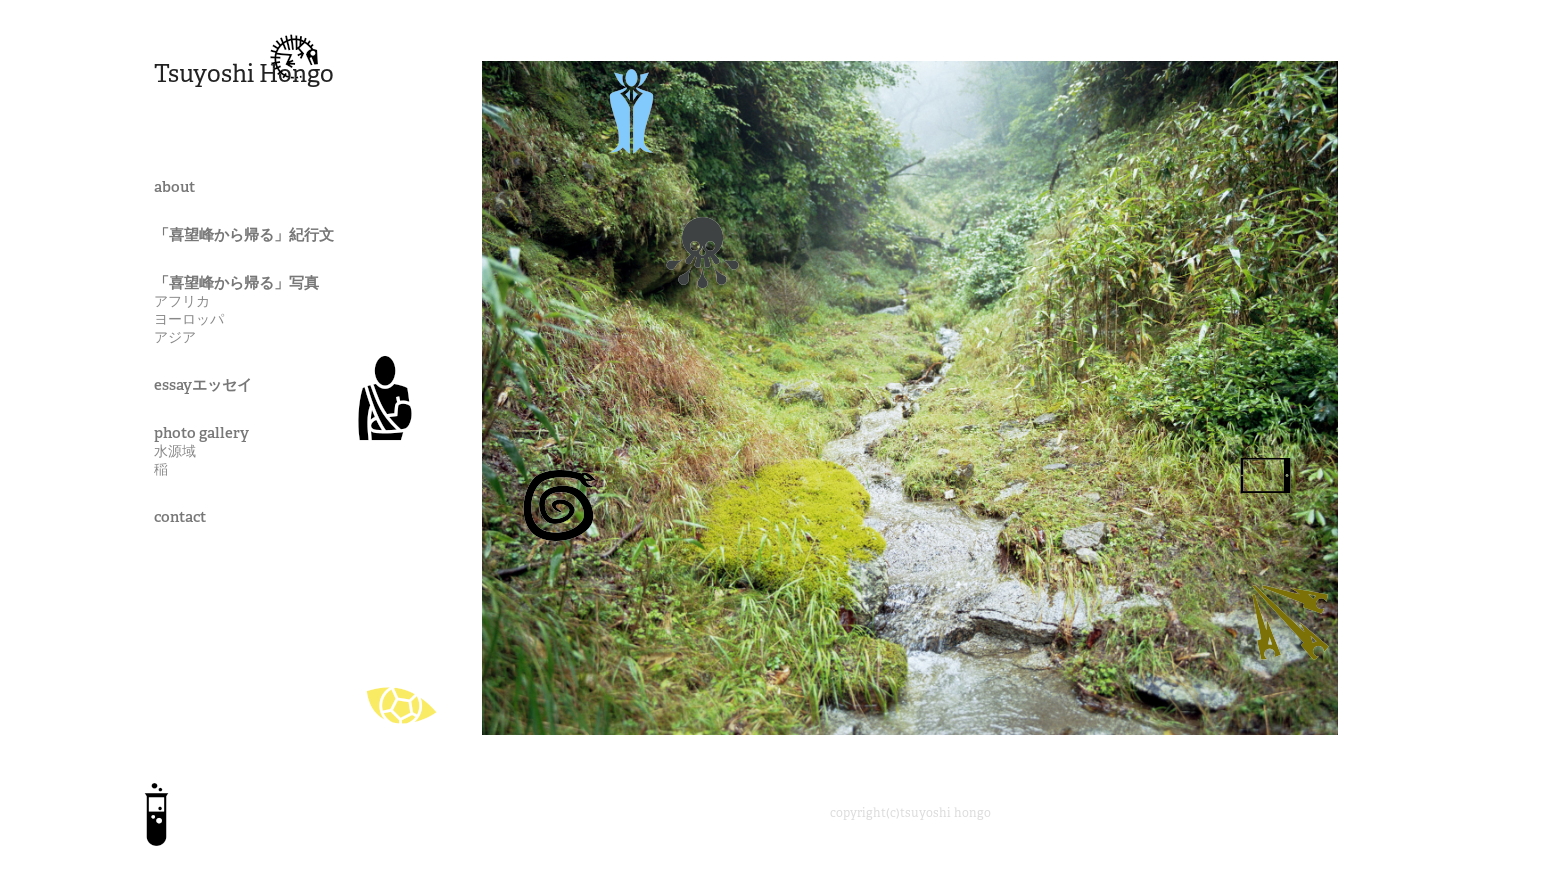  I want to click on represents a snake or reptile-themed game element, so click(559, 505).